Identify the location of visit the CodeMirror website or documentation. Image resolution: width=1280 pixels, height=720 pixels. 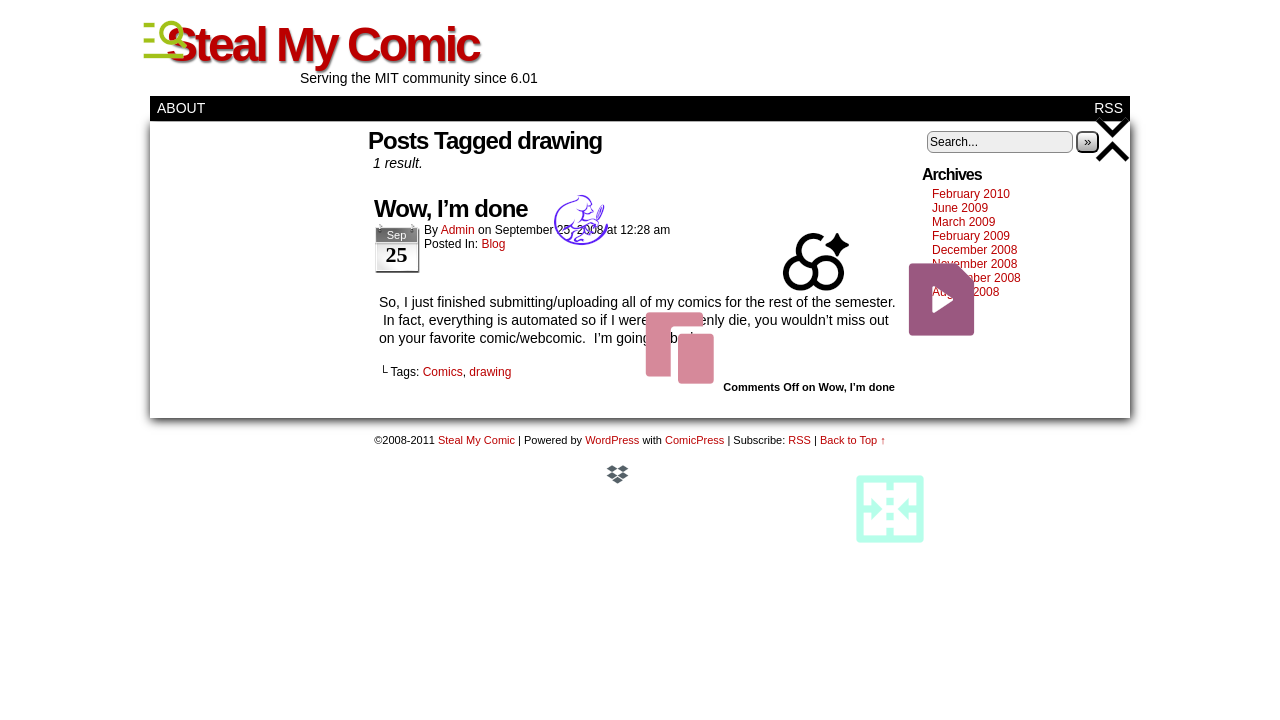
(581, 220).